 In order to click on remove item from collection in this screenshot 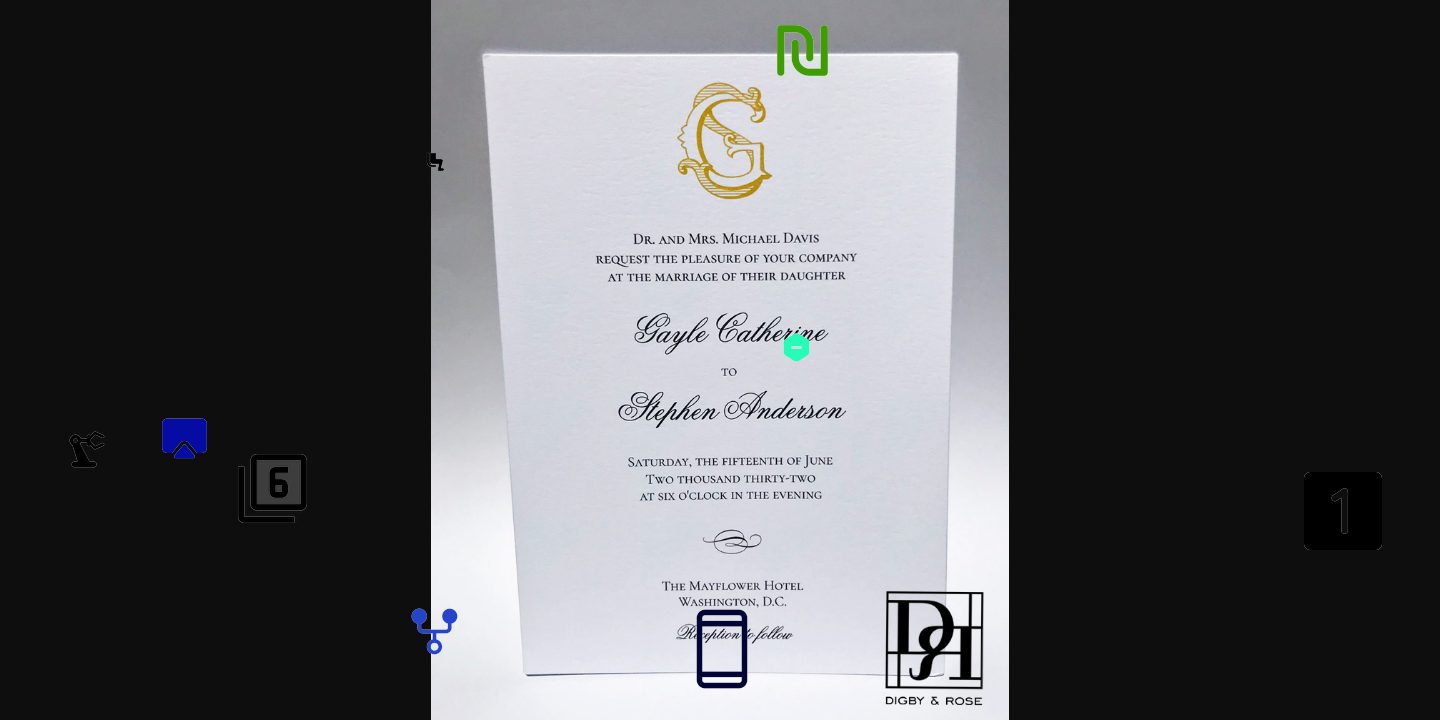, I will do `click(796, 347)`.